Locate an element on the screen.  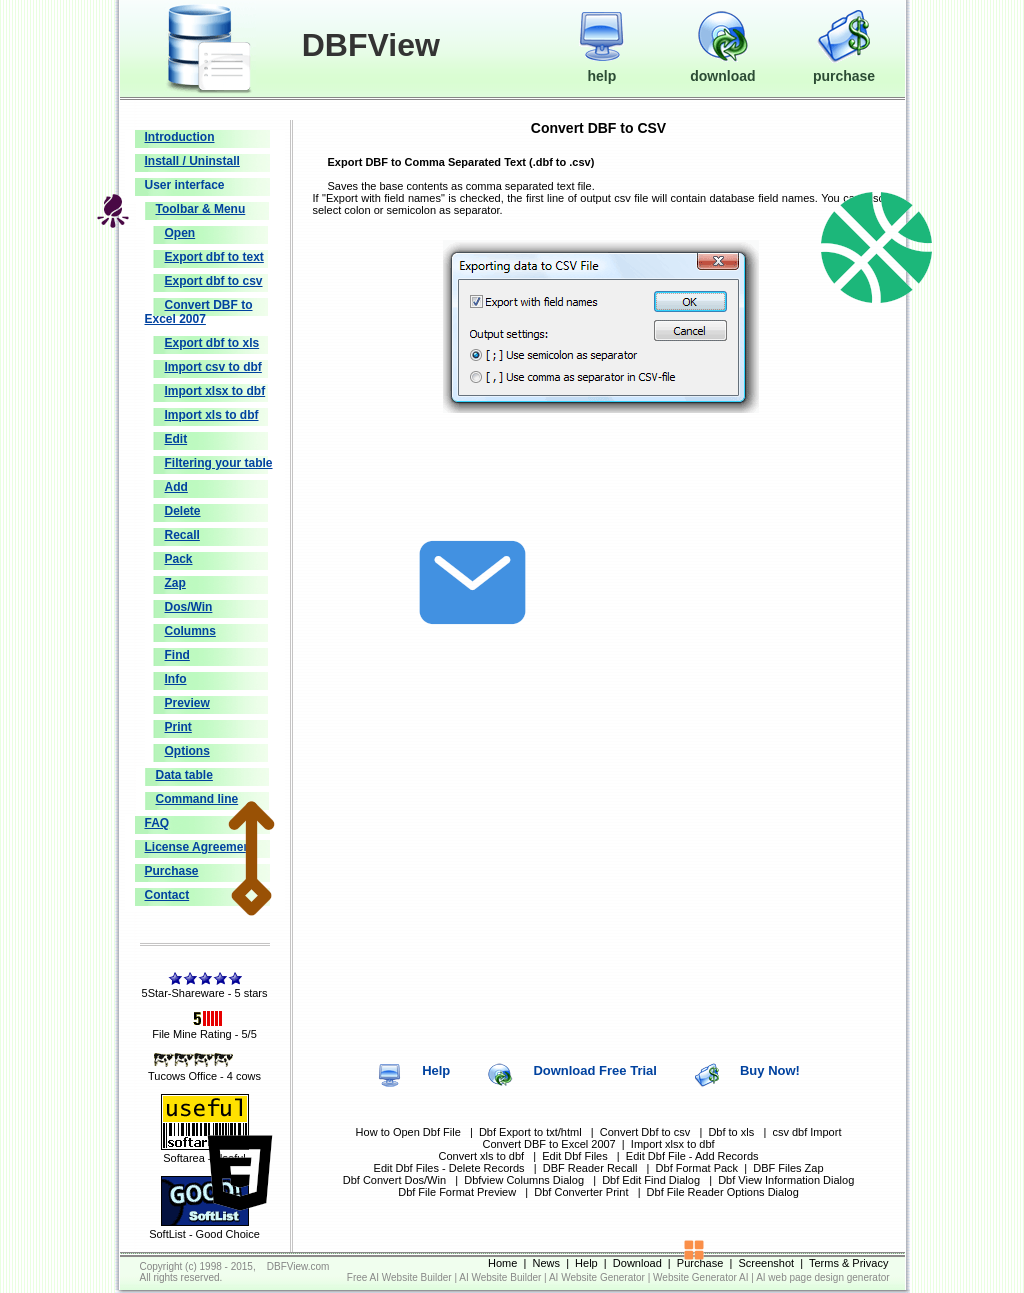
access sports or basketball-related content is located at coordinates (876, 247).